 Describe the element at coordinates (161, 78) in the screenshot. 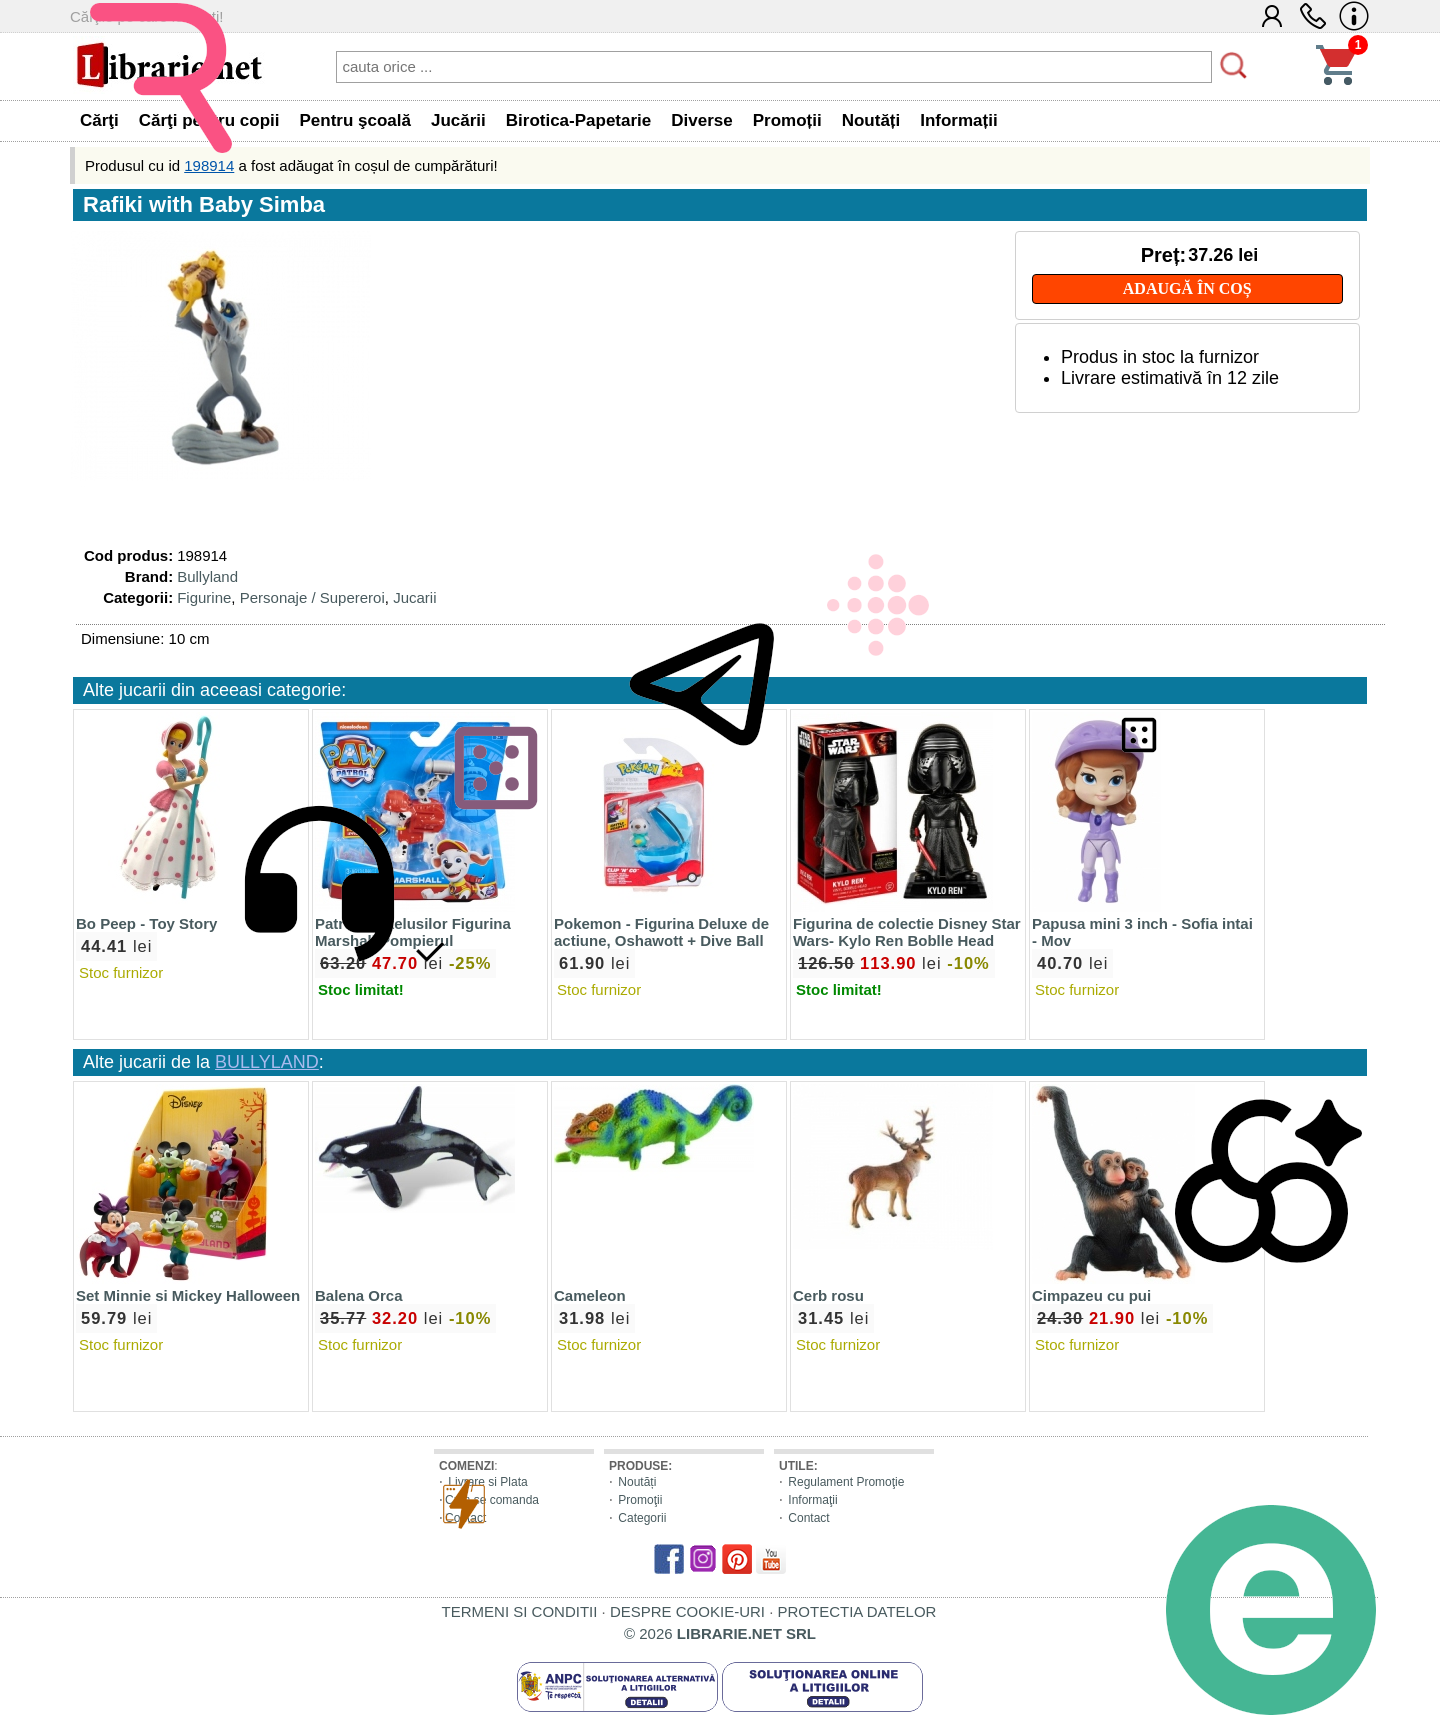

I see `rive animation platform logo` at that location.